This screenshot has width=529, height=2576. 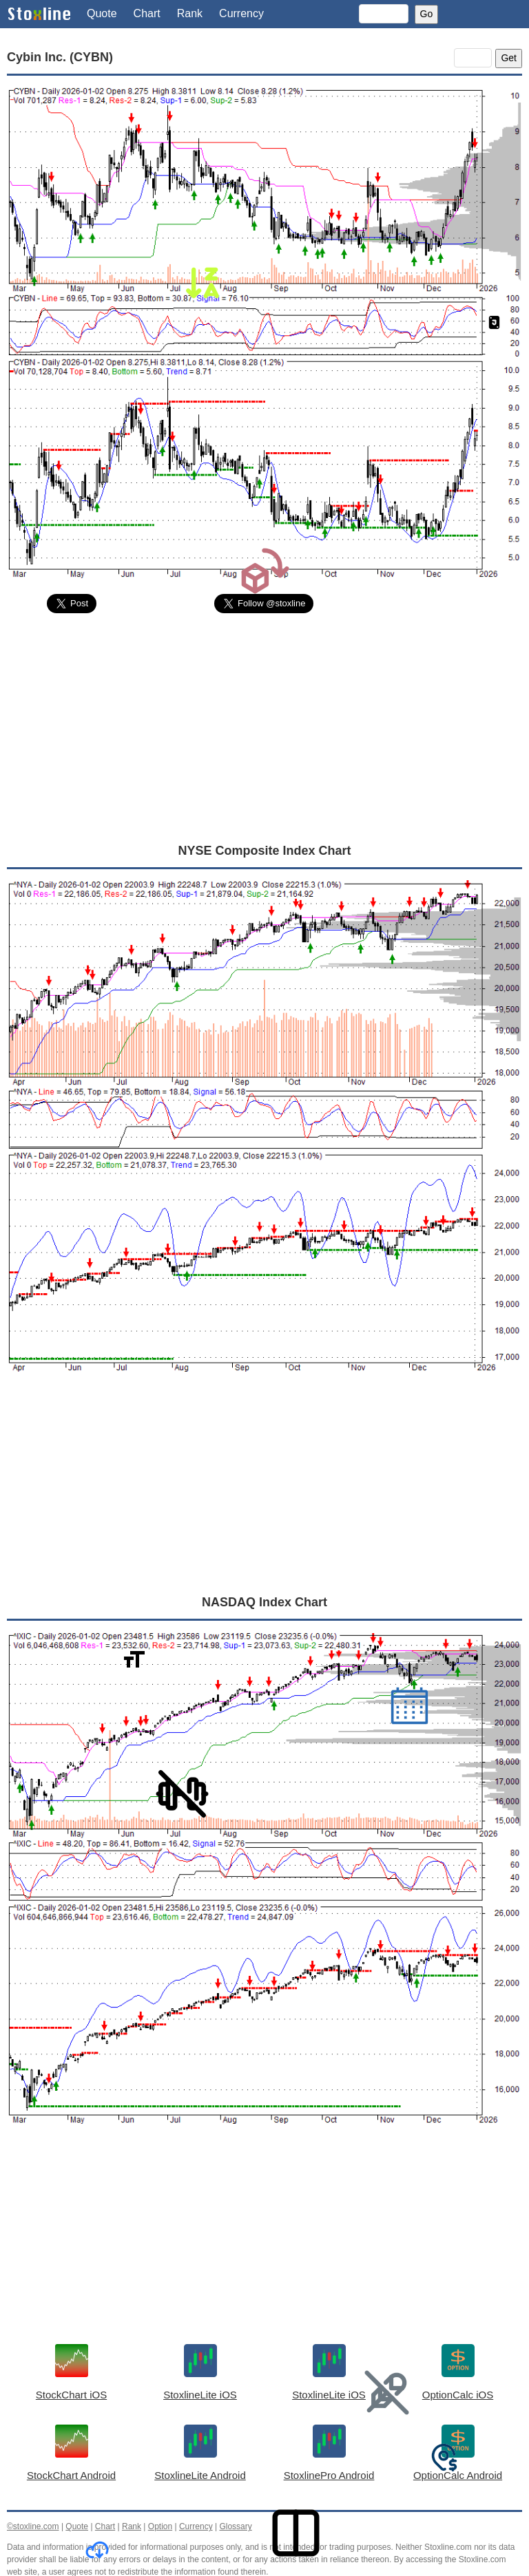 What do you see at coordinates (203, 283) in the screenshot?
I see `sort items alphabetically from Z to A` at bounding box center [203, 283].